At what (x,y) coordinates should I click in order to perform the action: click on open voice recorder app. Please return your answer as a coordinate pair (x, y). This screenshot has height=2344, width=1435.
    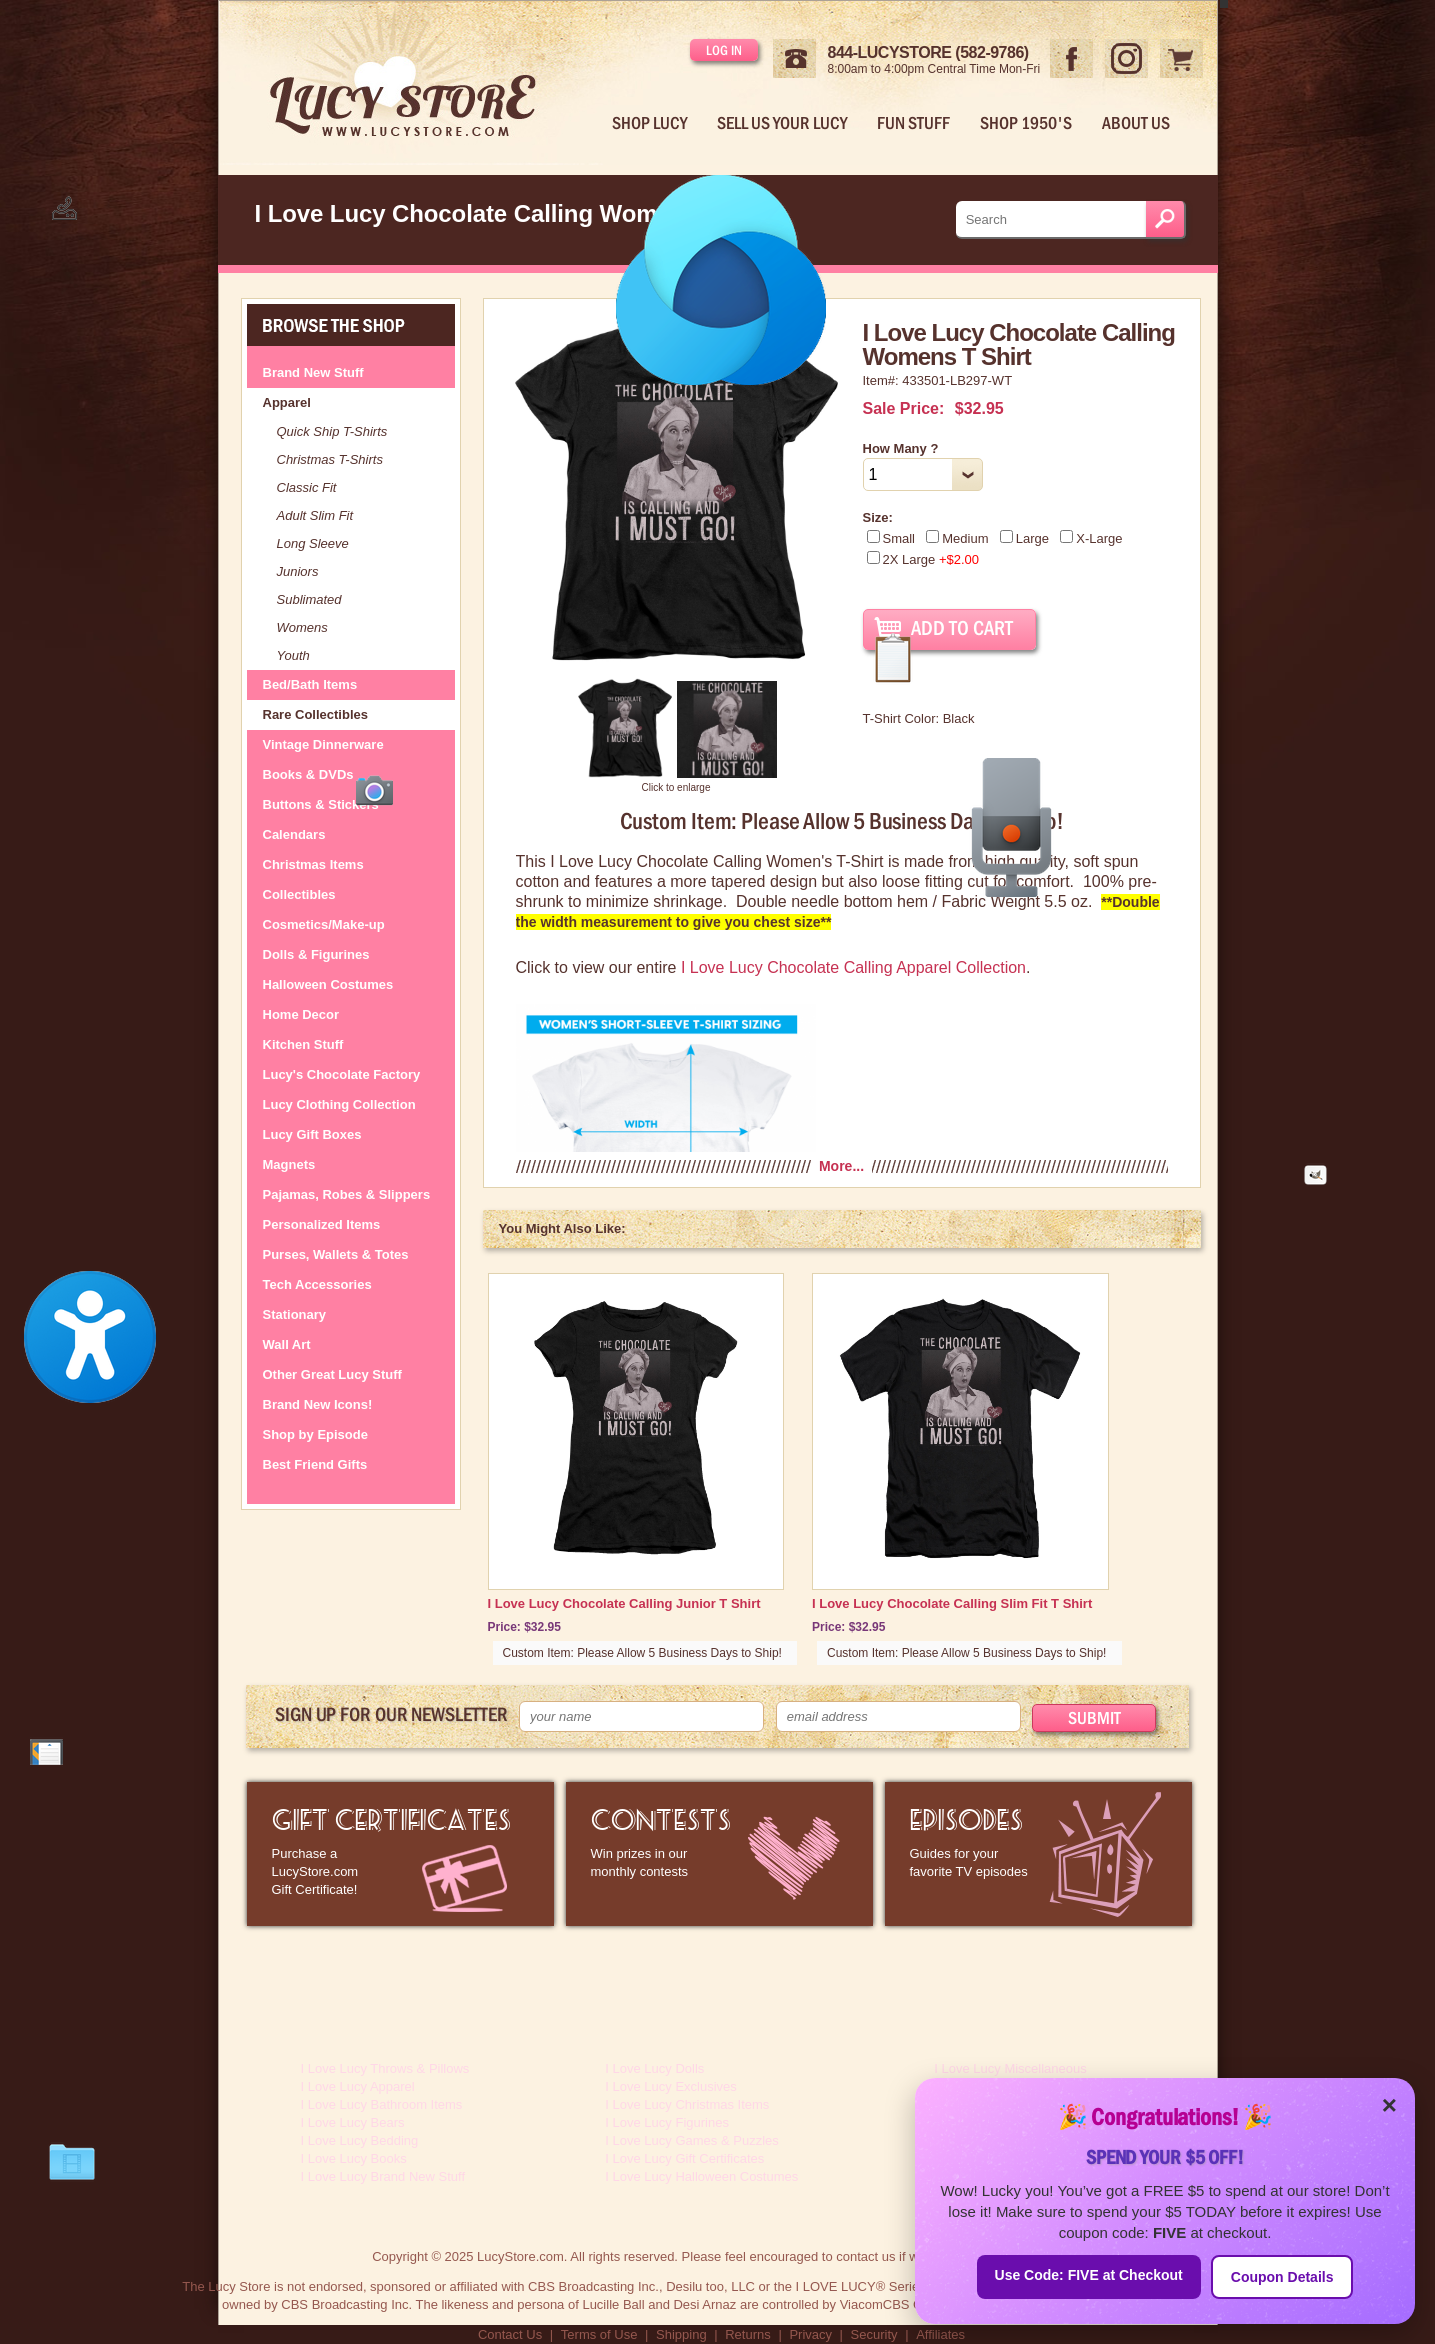
    Looking at the image, I should click on (1011, 827).